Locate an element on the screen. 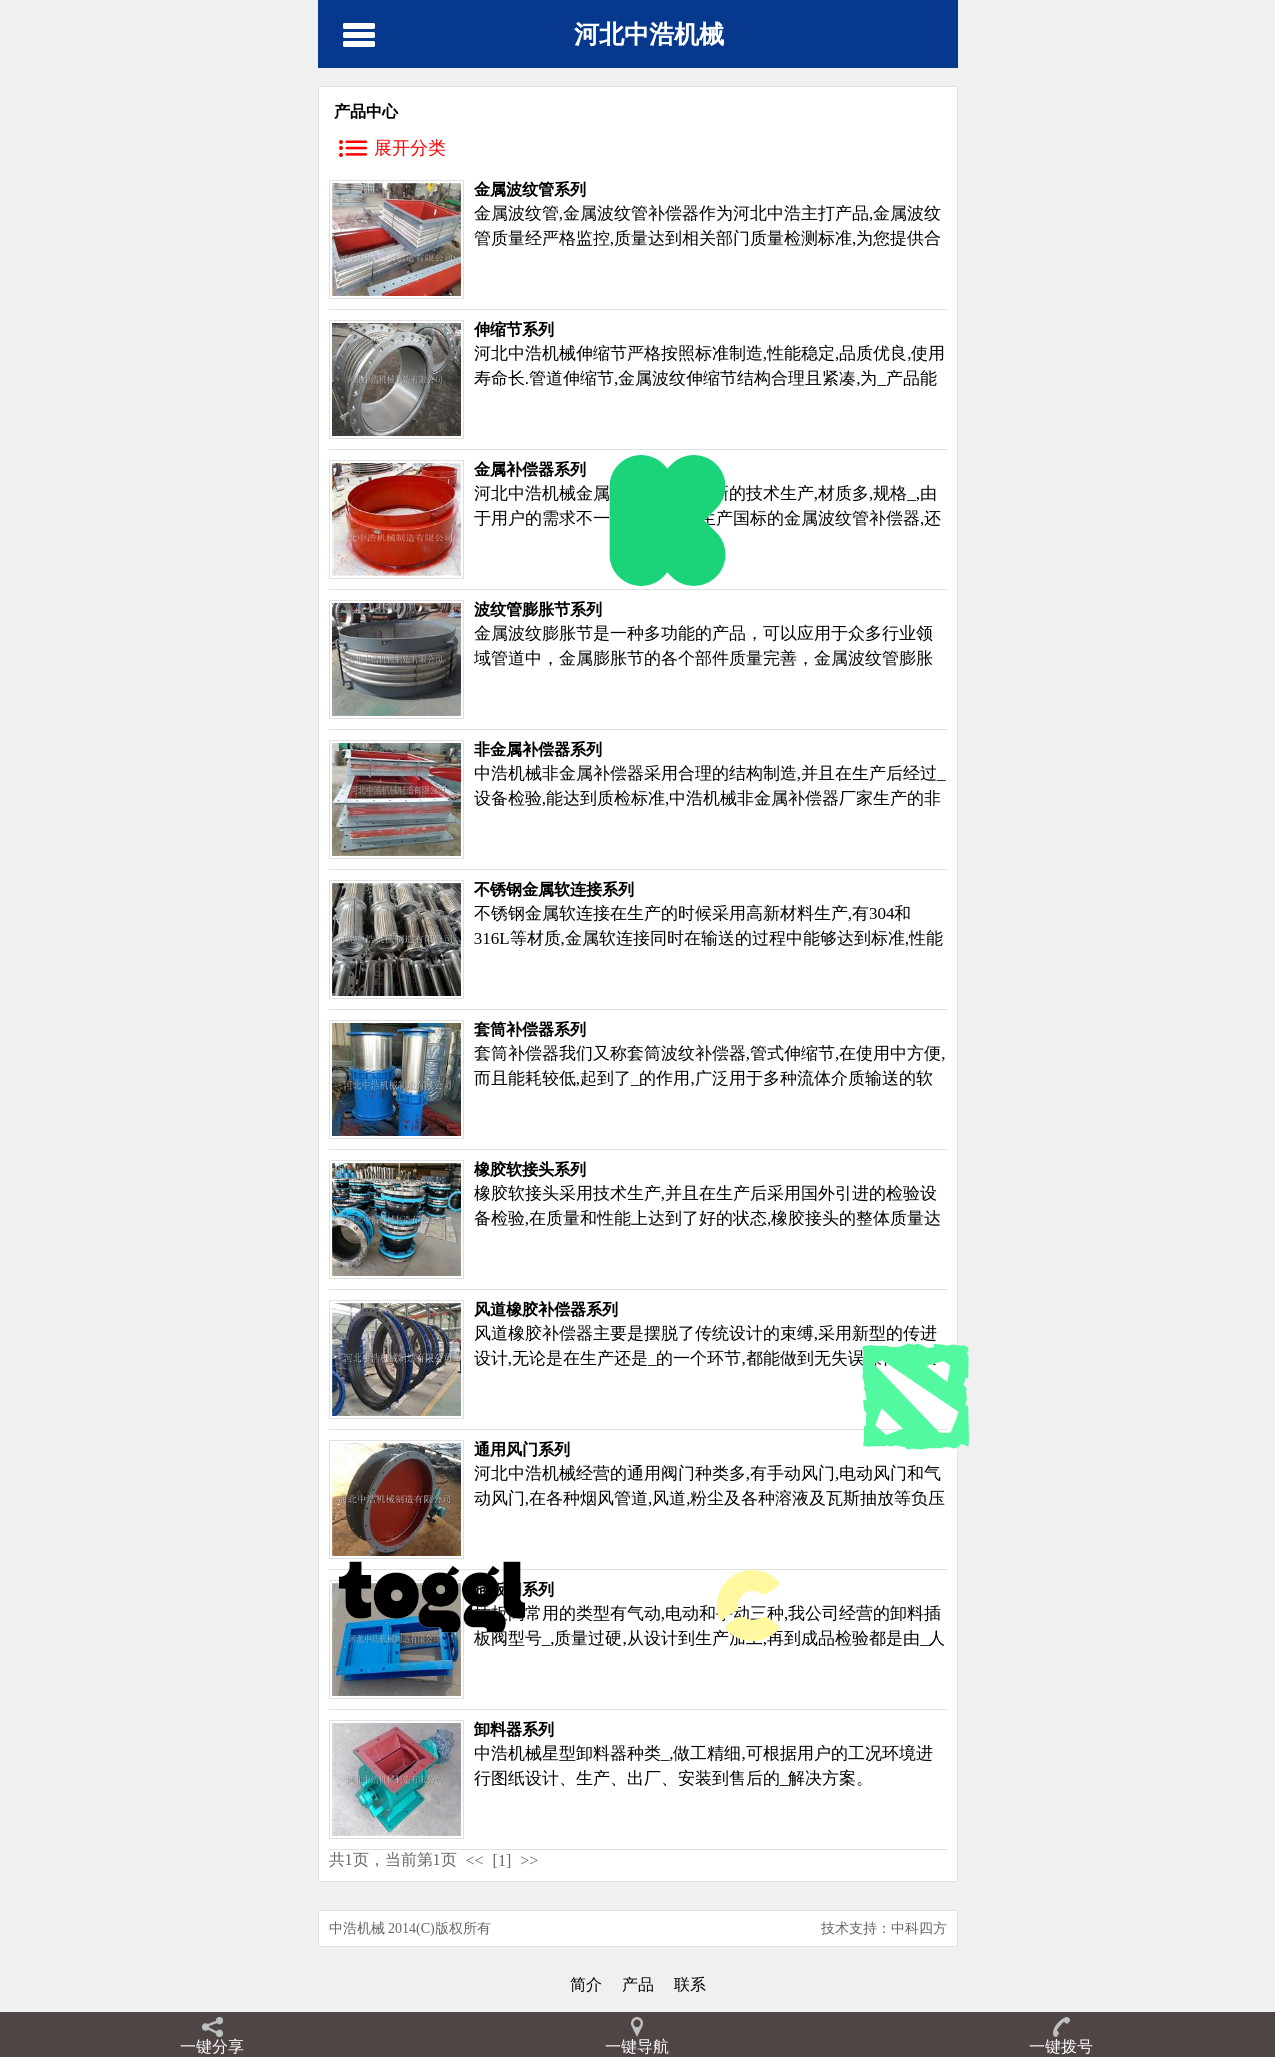 The height and width of the screenshot is (2057, 1275). open Kickstarter app is located at coordinates (667, 520).